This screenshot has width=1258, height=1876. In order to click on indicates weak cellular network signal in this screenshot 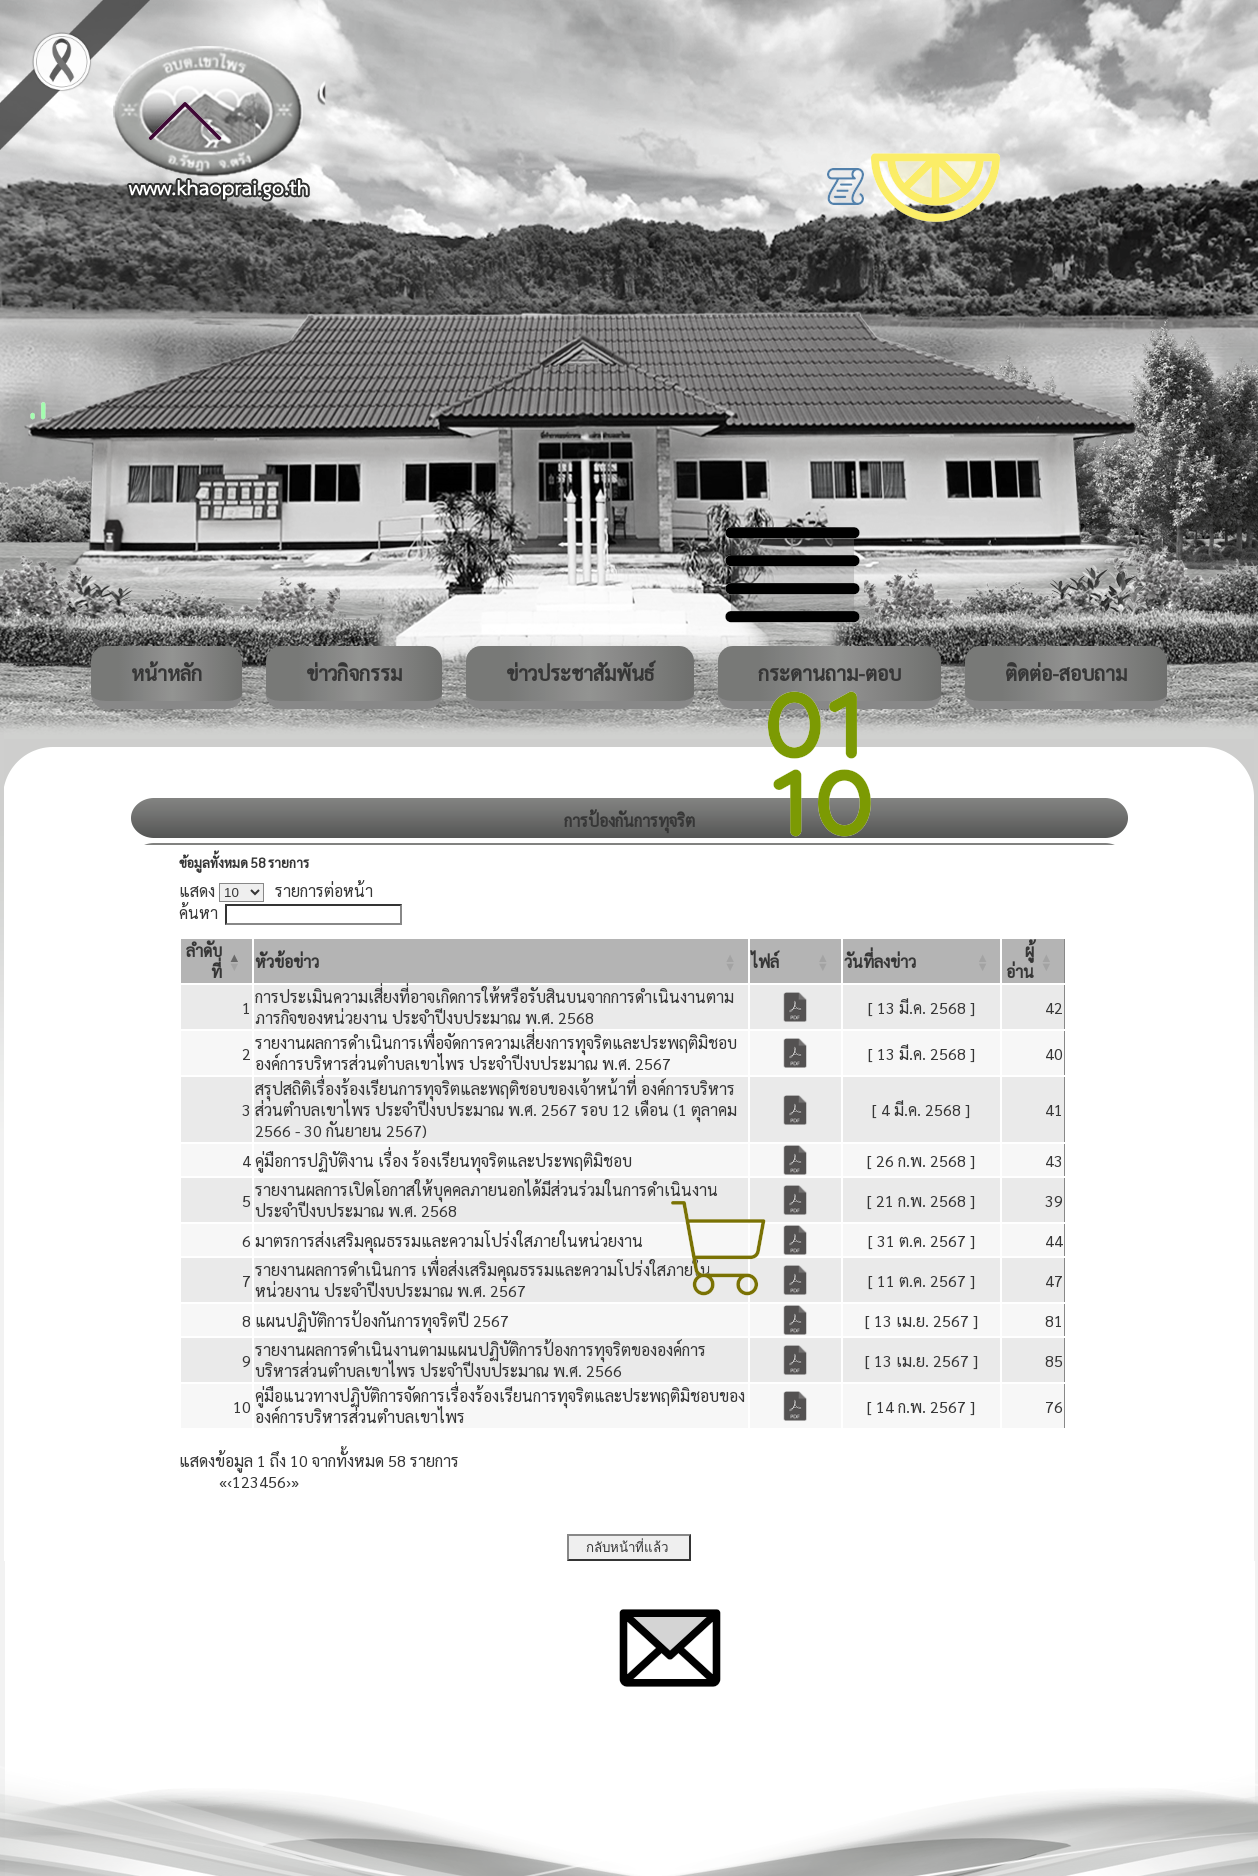, I will do `click(56, 398)`.